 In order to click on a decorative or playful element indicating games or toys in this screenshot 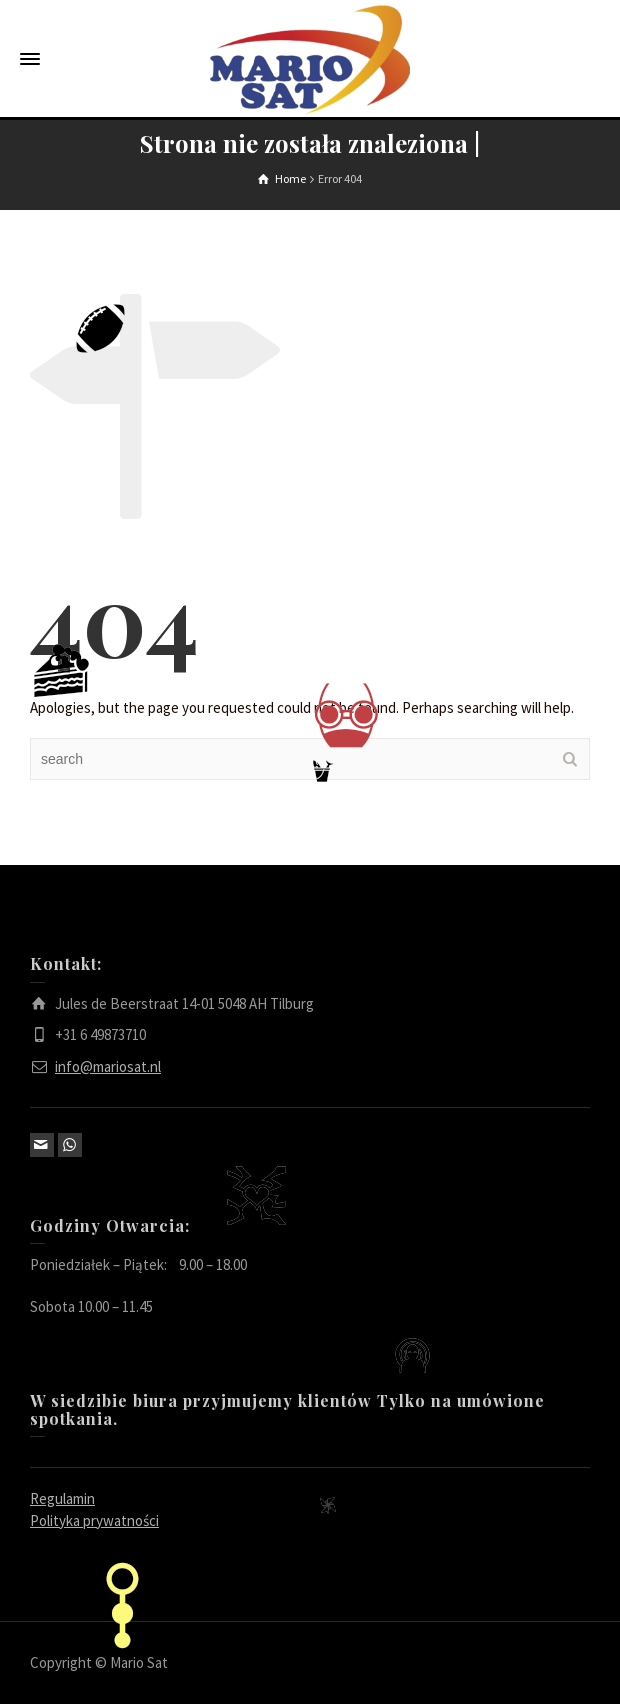, I will do `click(328, 1505)`.